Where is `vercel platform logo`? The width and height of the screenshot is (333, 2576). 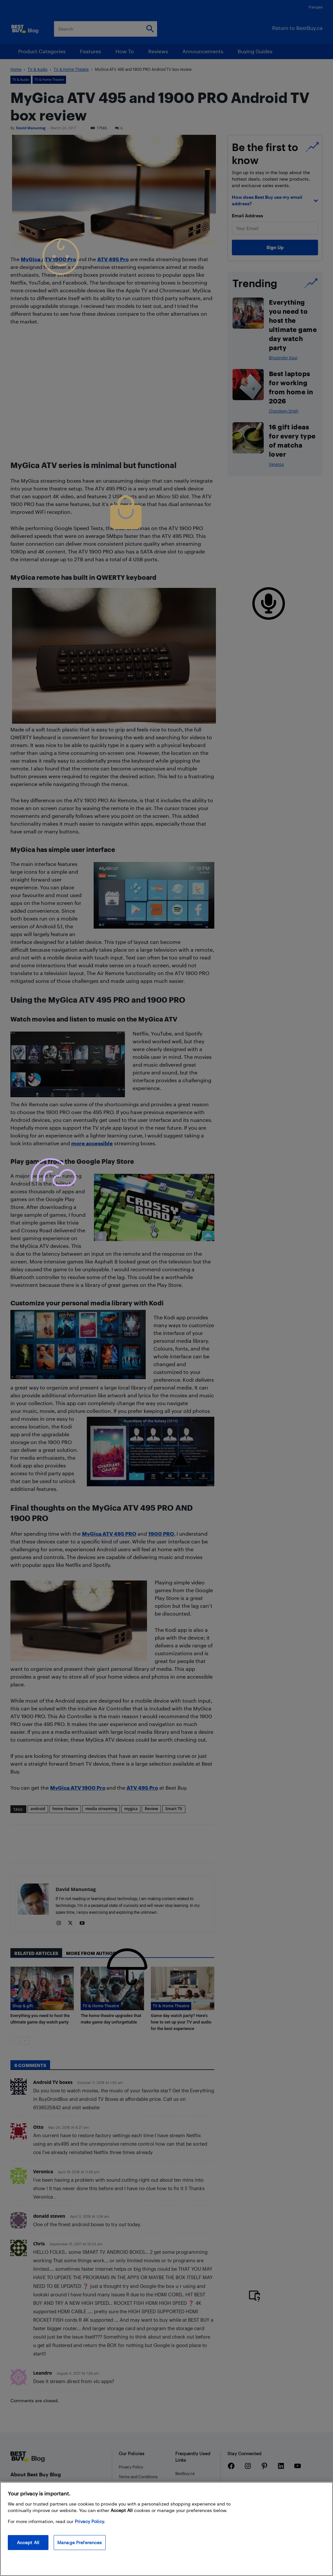 vercel platform logo is located at coordinates (181, 1459).